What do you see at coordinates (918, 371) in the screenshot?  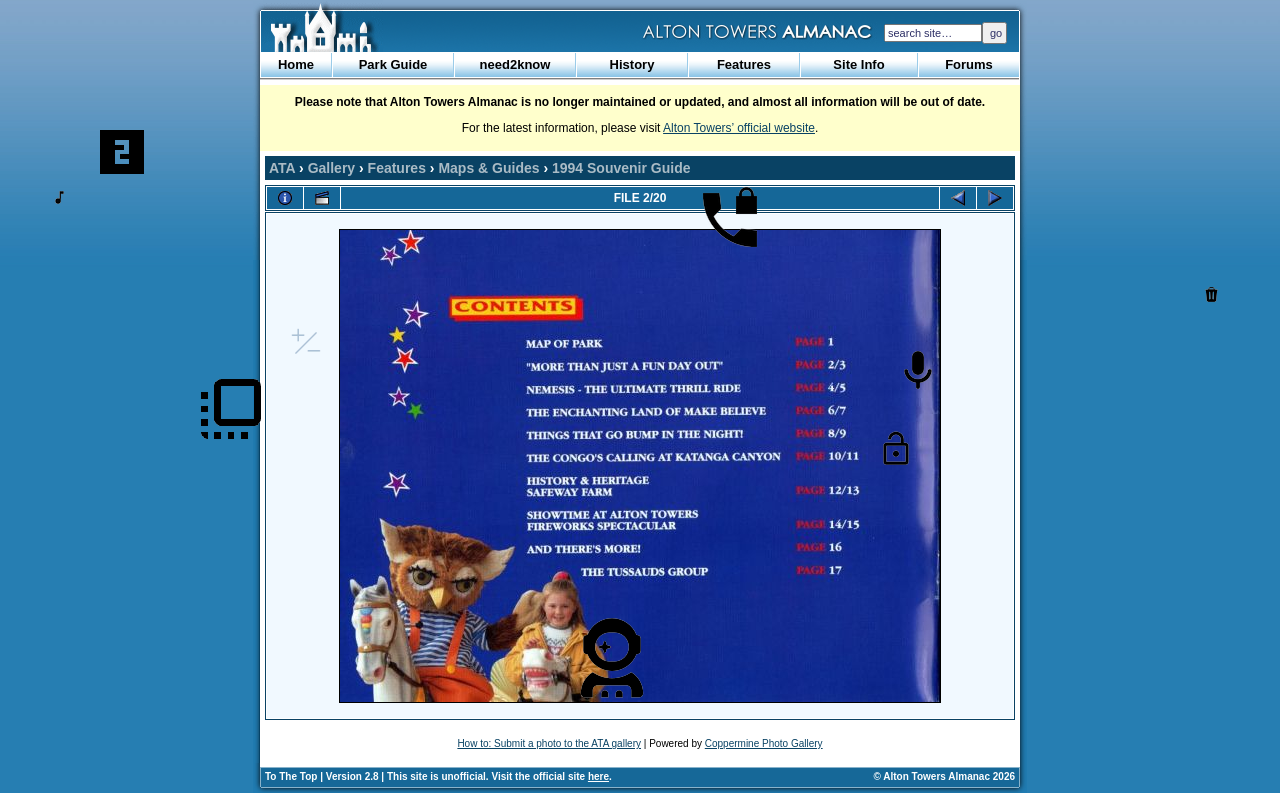 I see `tap to start voice recording` at bounding box center [918, 371].